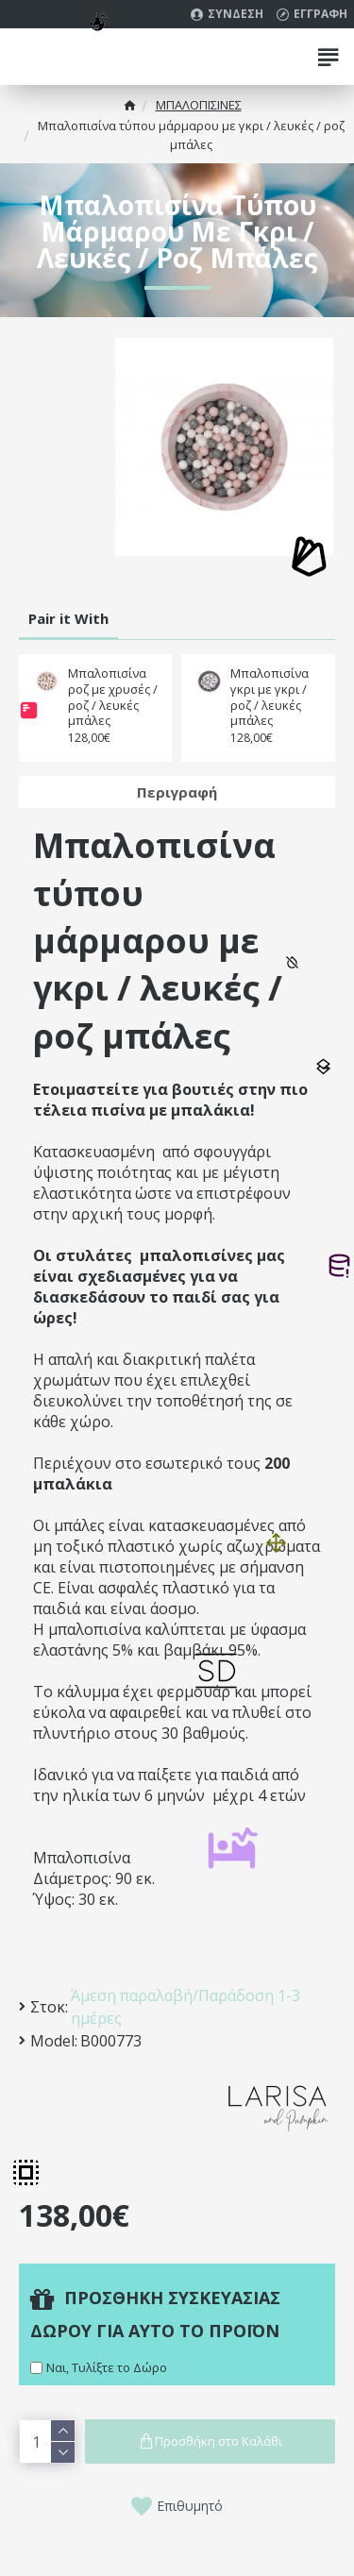 Image resolution: width=354 pixels, height=2576 pixels. What do you see at coordinates (28, 710) in the screenshot?
I see `align content to top-left of container` at bounding box center [28, 710].